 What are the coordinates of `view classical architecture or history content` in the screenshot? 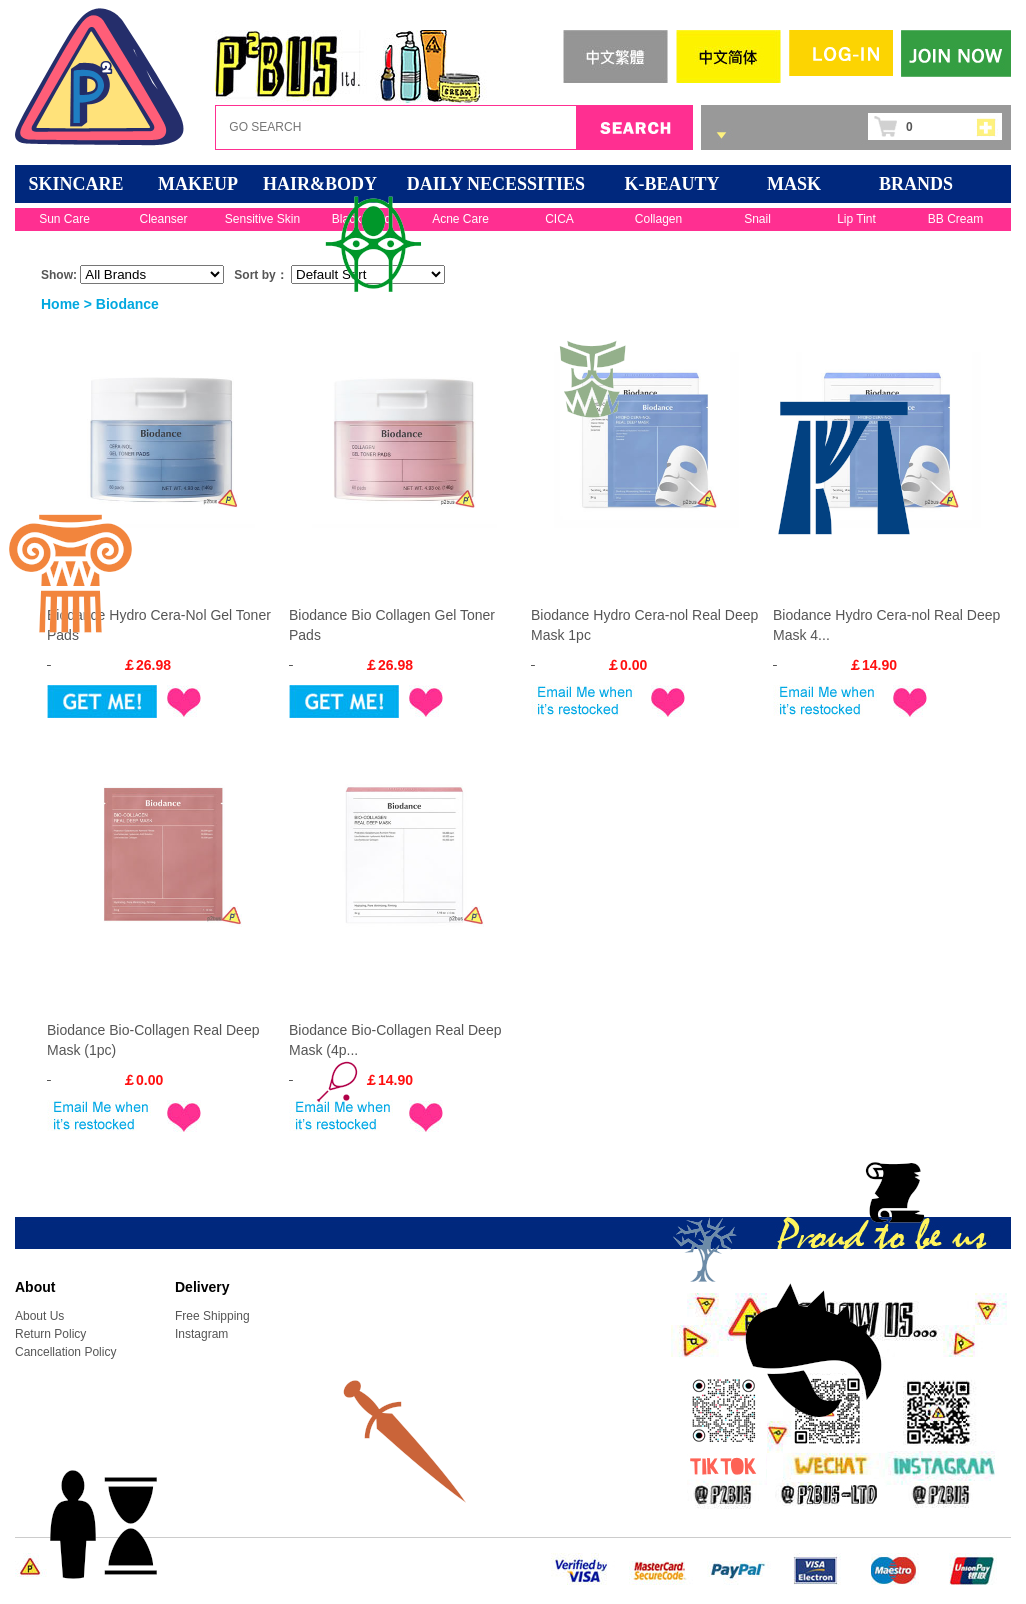 It's located at (70, 571).